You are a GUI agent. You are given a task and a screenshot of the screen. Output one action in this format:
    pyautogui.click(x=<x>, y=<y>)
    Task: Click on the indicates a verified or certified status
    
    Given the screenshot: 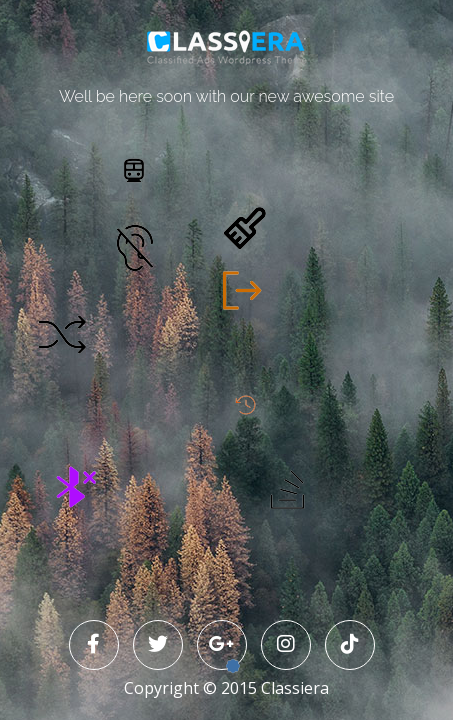 What is the action you would take?
    pyautogui.click(x=233, y=666)
    